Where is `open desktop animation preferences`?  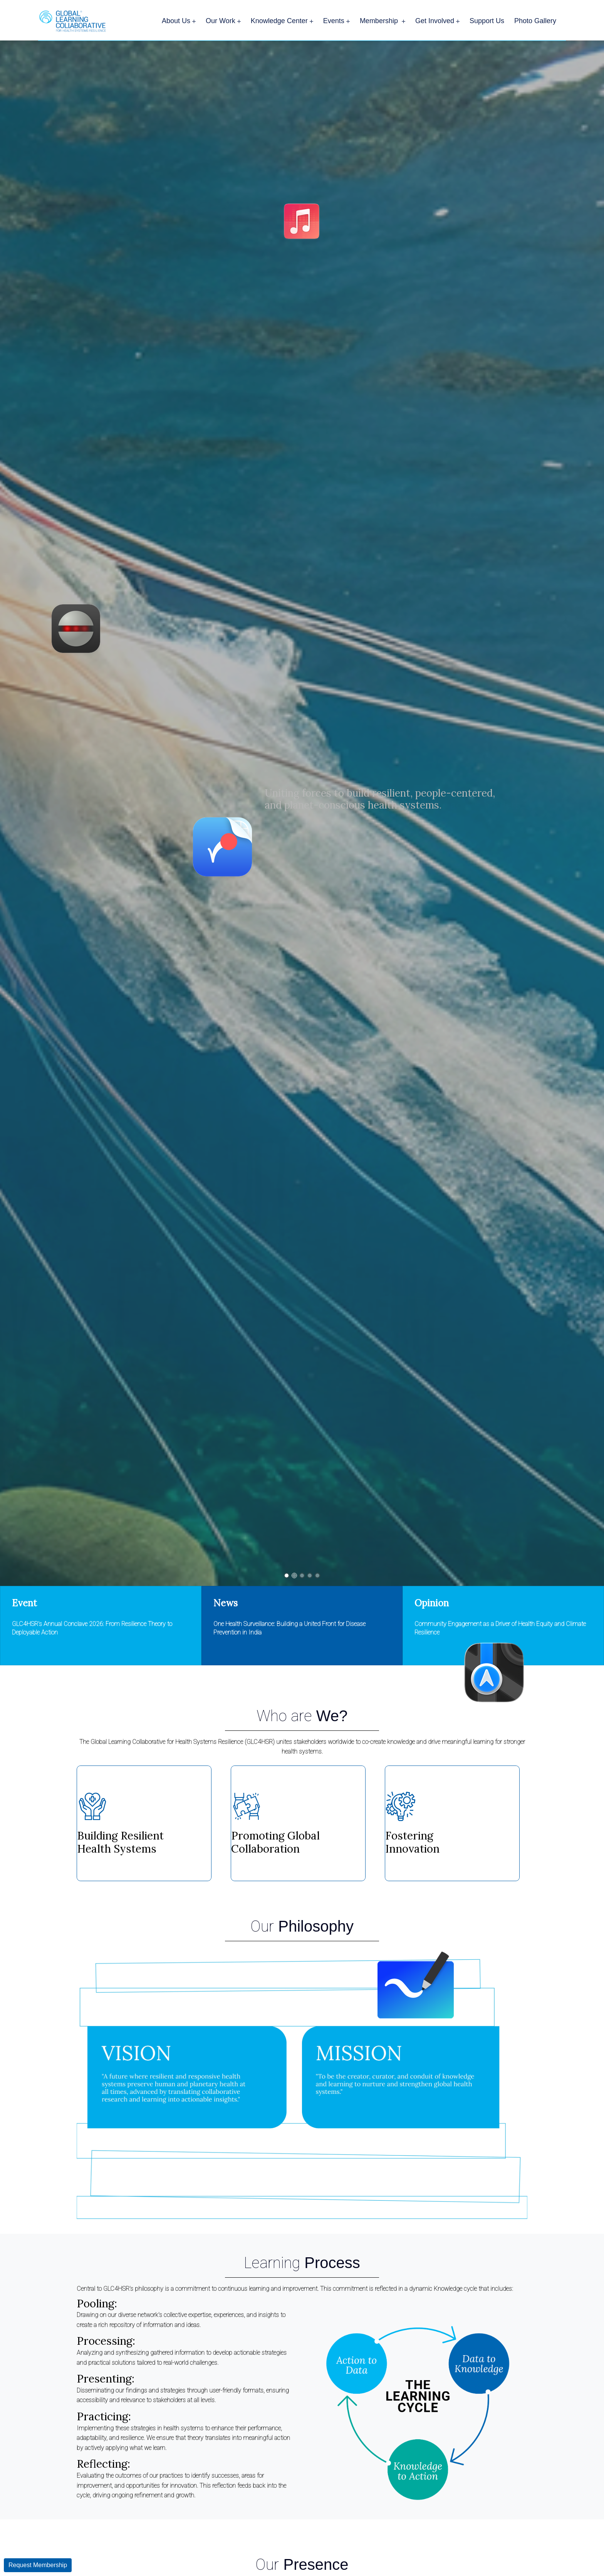
open desktop animation preferences is located at coordinates (222, 847).